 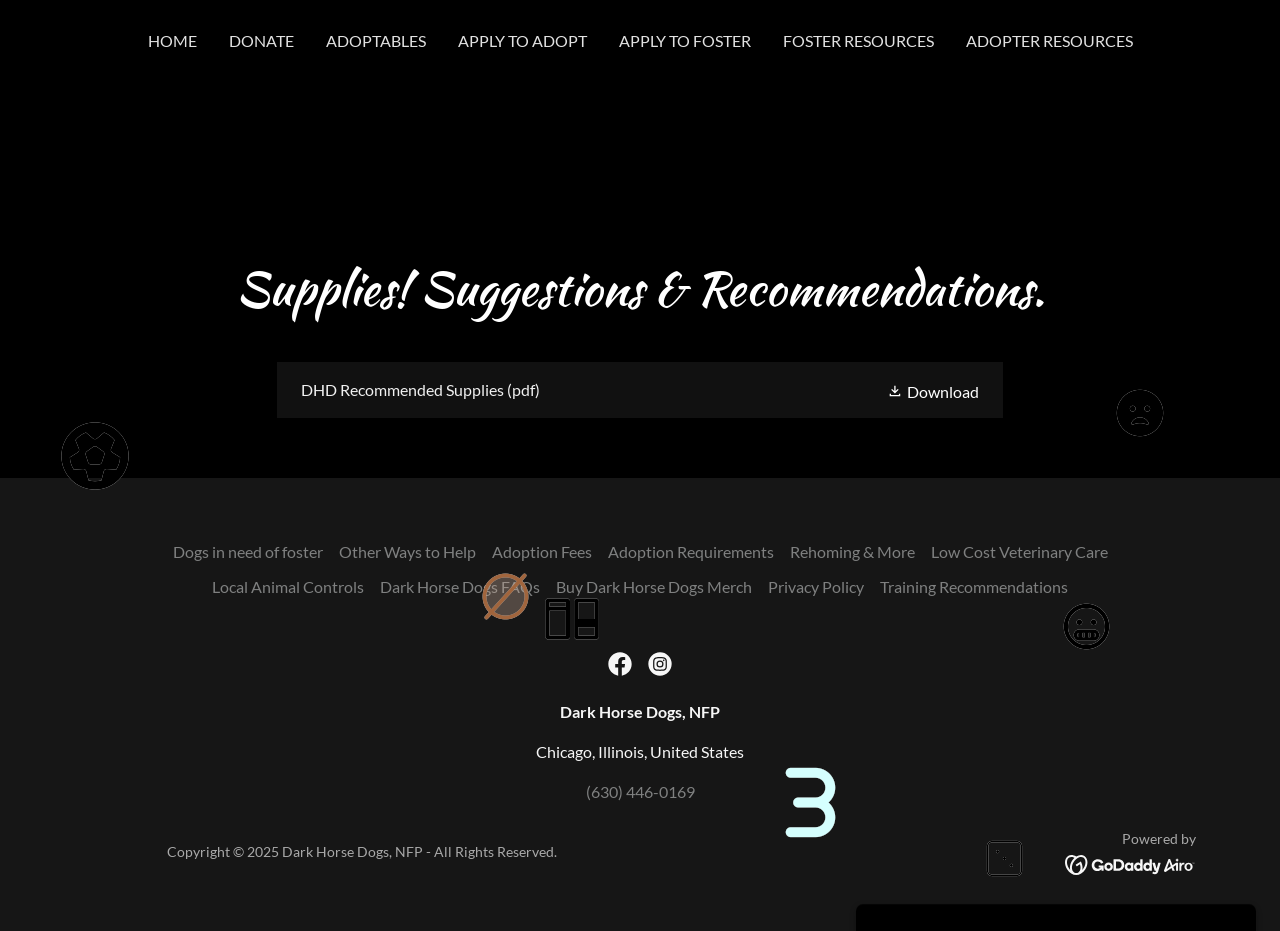 I want to click on indicates an awkward or uncomfortable situation, so click(x=1086, y=626).